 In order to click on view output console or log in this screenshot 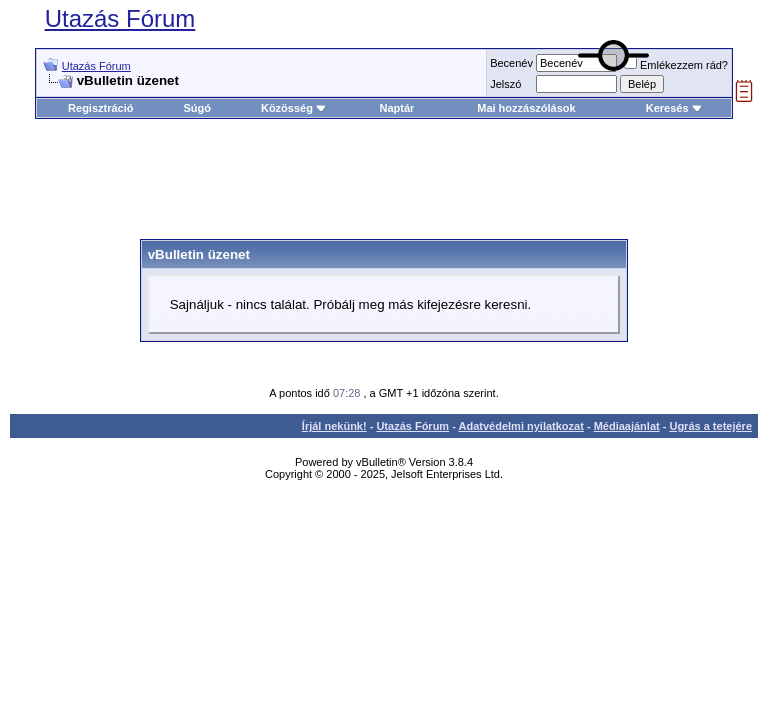, I will do `click(744, 91)`.